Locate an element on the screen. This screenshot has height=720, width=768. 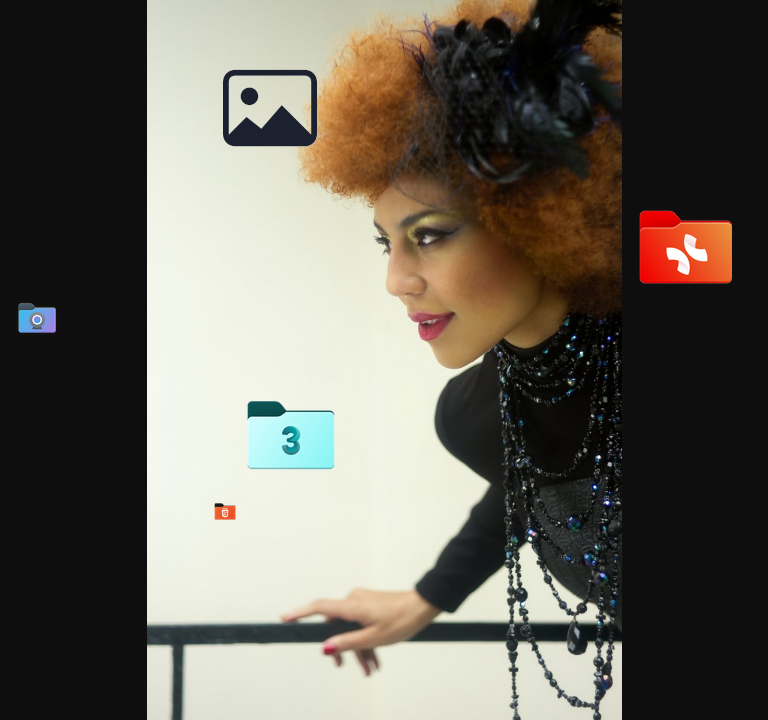
open folder containing Xmind mind mapping files is located at coordinates (685, 249).